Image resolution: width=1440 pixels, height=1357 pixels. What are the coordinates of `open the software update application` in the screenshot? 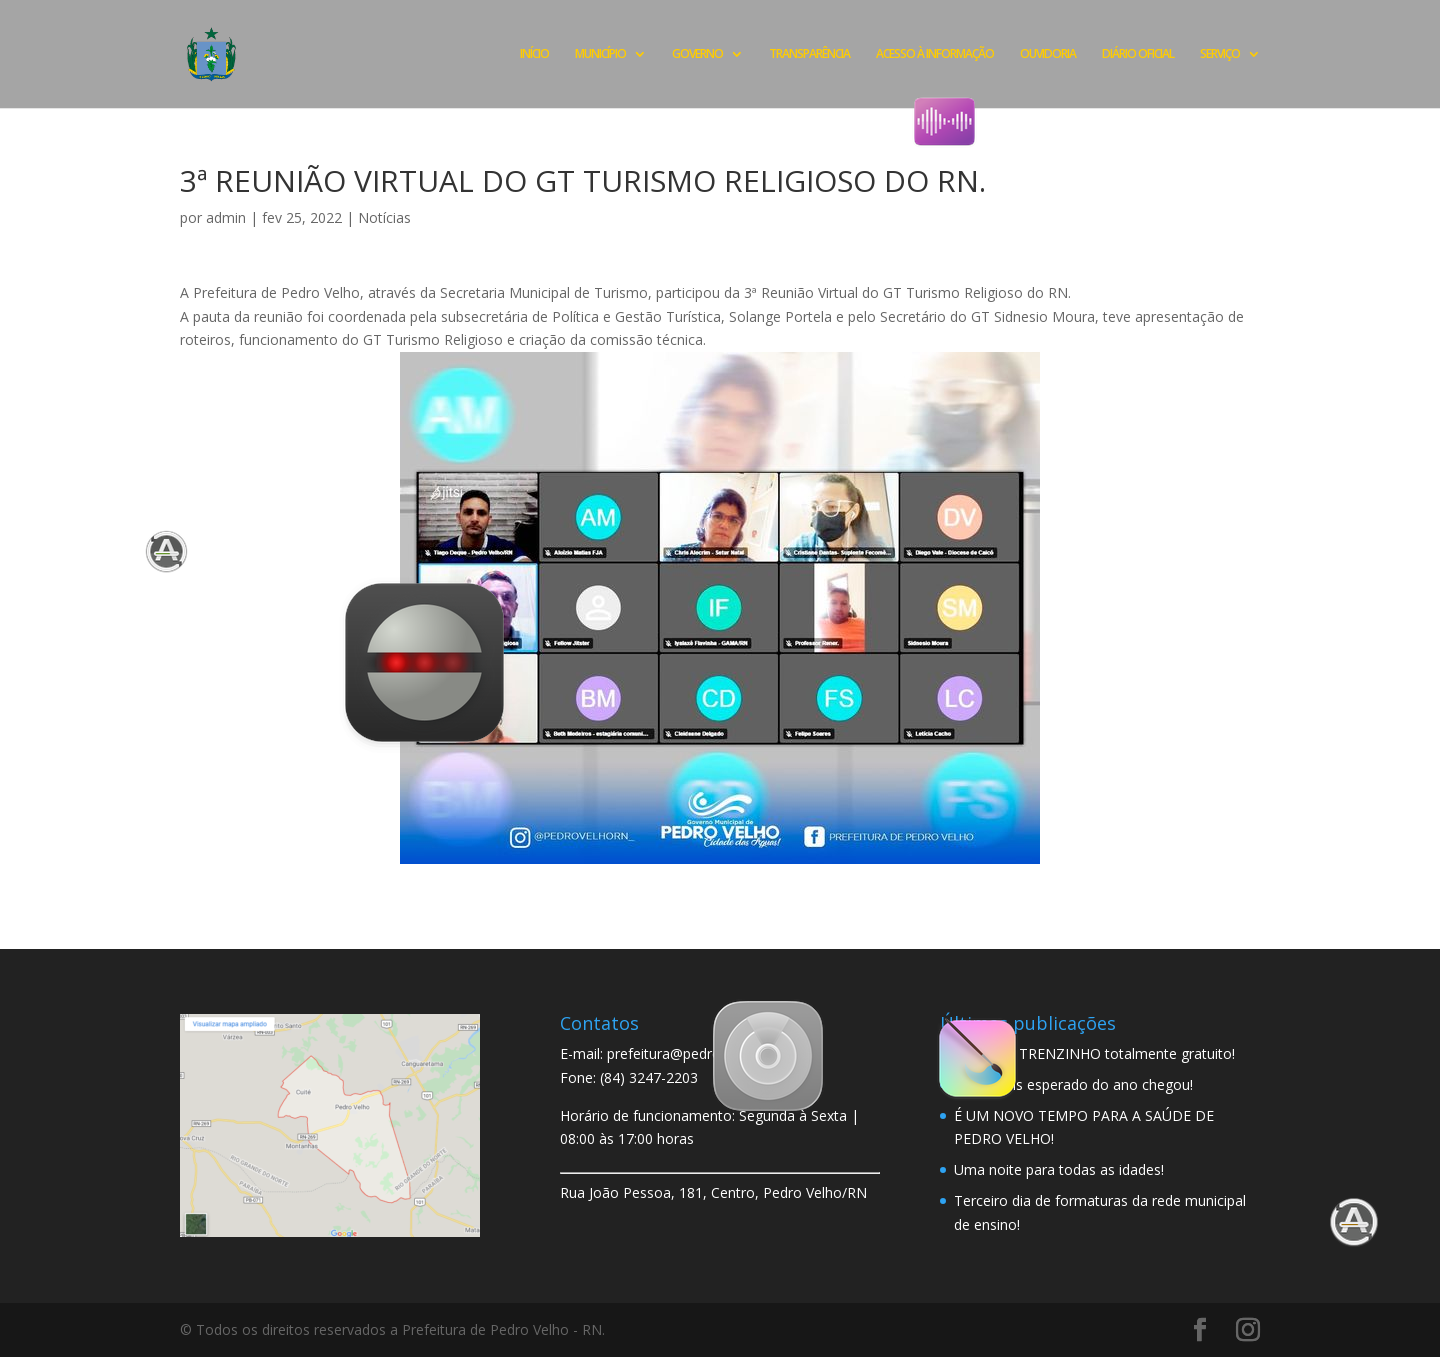 It's located at (1354, 1222).